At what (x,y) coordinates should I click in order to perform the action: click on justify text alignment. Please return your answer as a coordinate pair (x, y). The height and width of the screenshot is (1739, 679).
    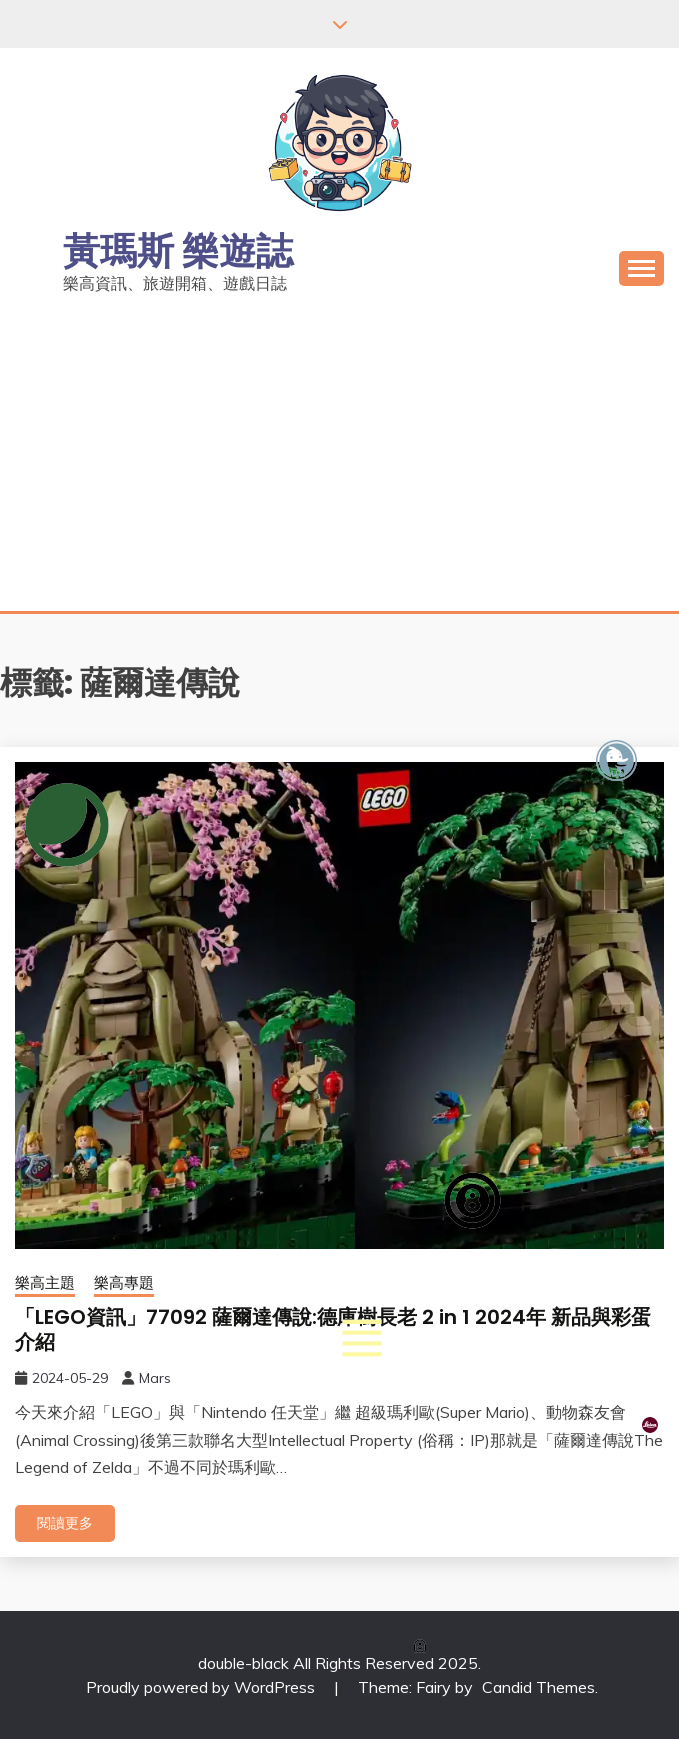
    Looking at the image, I should click on (362, 1337).